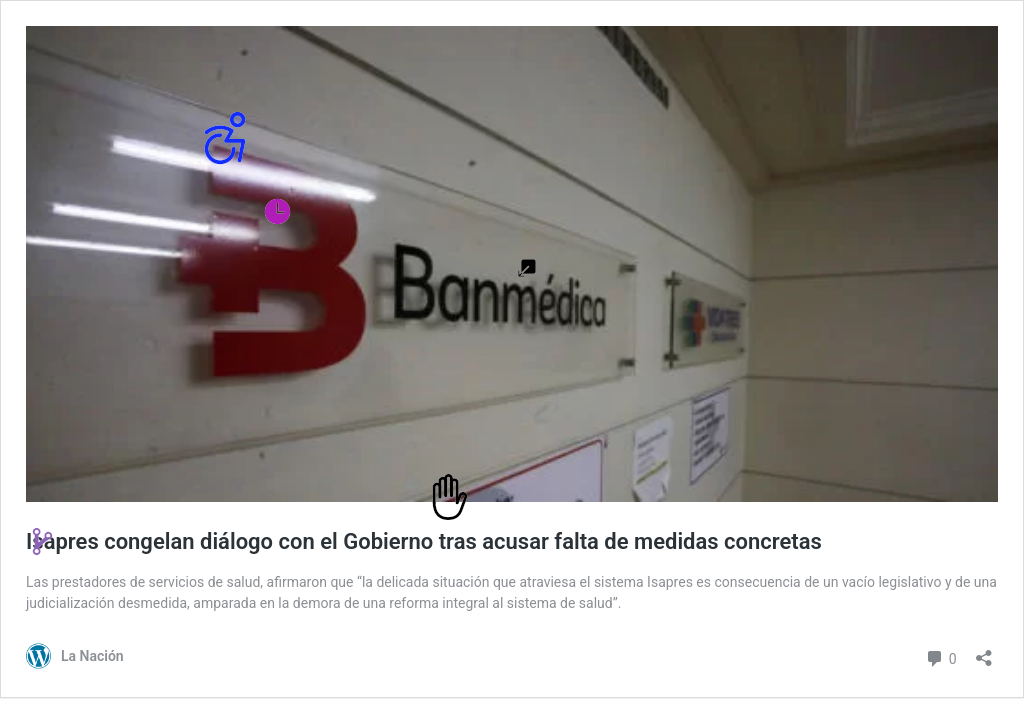  Describe the element at coordinates (450, 497) in the screenshot. I see `stop or halt an action` at that location.